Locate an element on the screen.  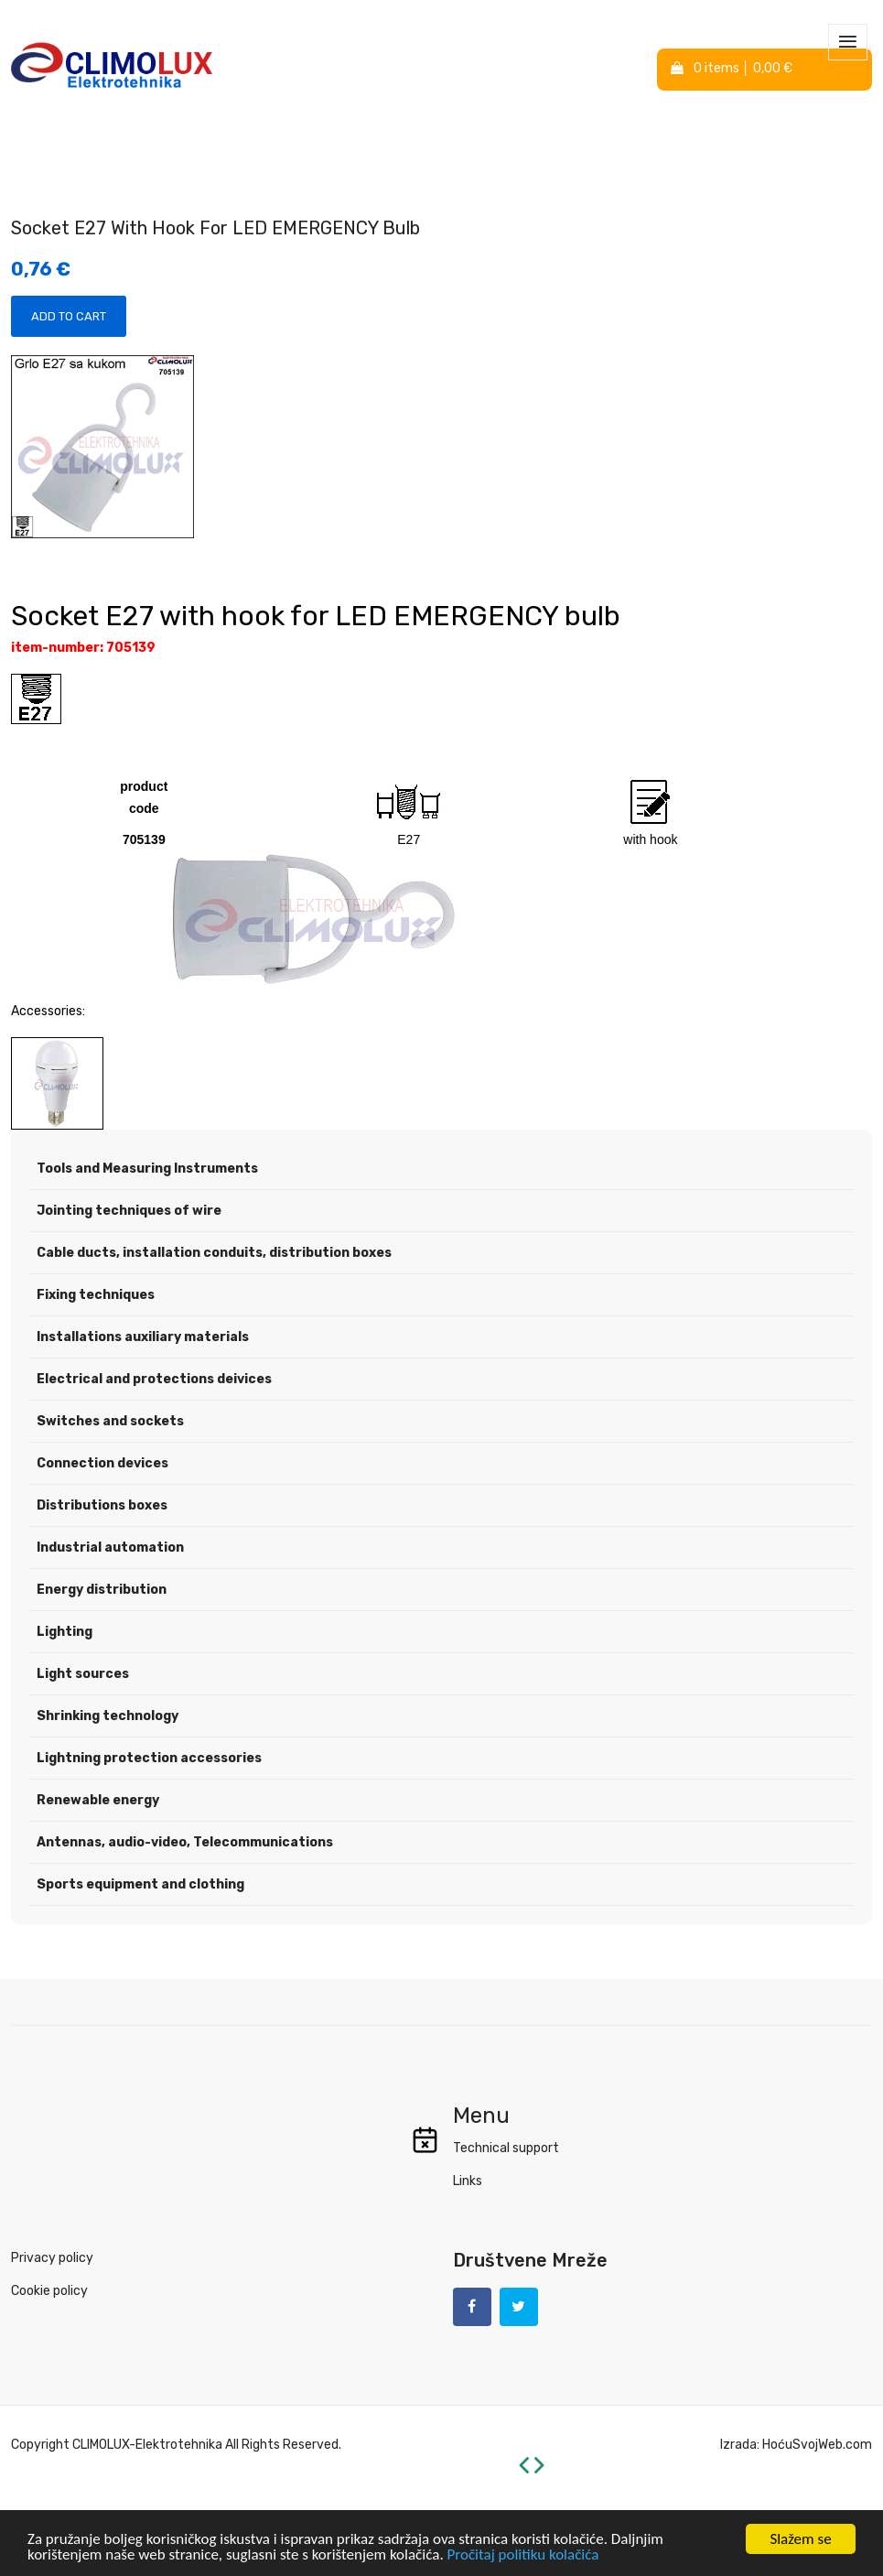
cancel or delete a scheduled event is located at coordinates (425, 2139).